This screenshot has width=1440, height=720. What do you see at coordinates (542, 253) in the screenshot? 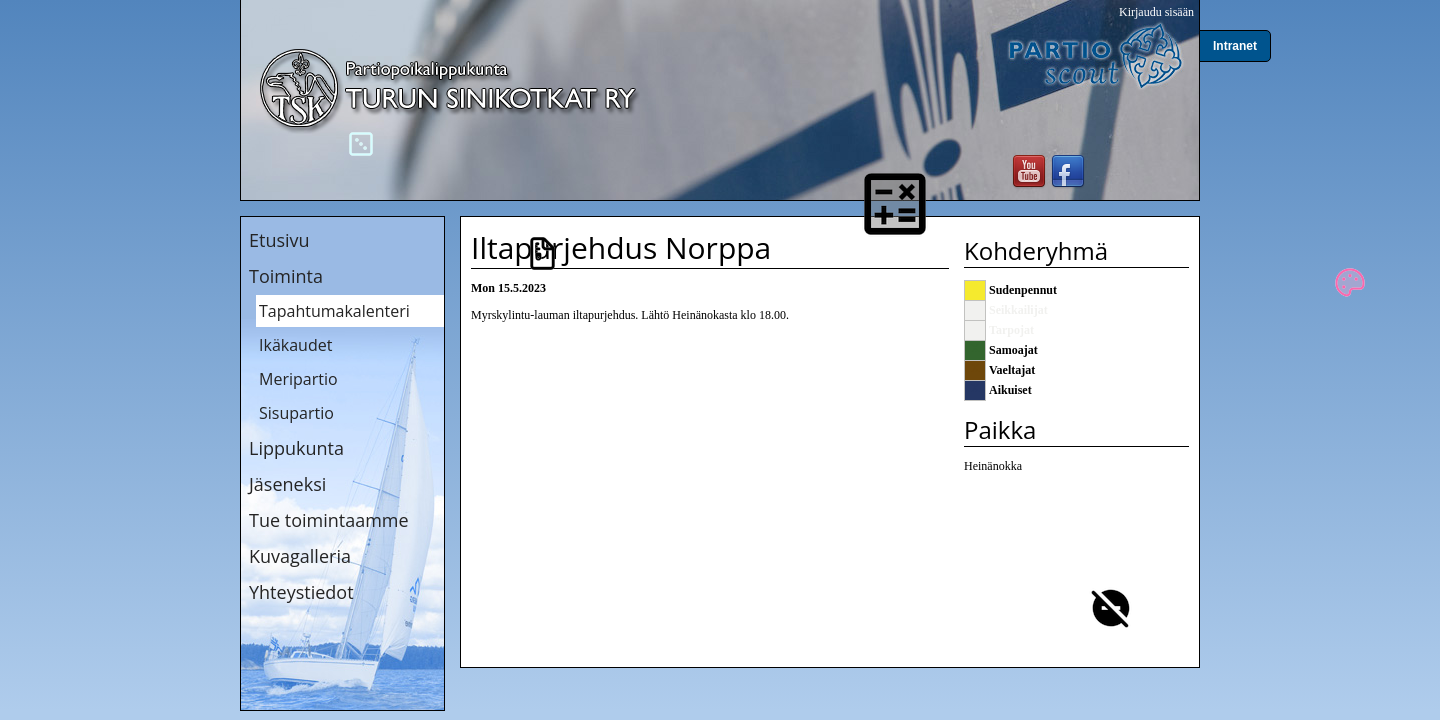
I see `view compressed or archived files` at bounding box center [542, 253].